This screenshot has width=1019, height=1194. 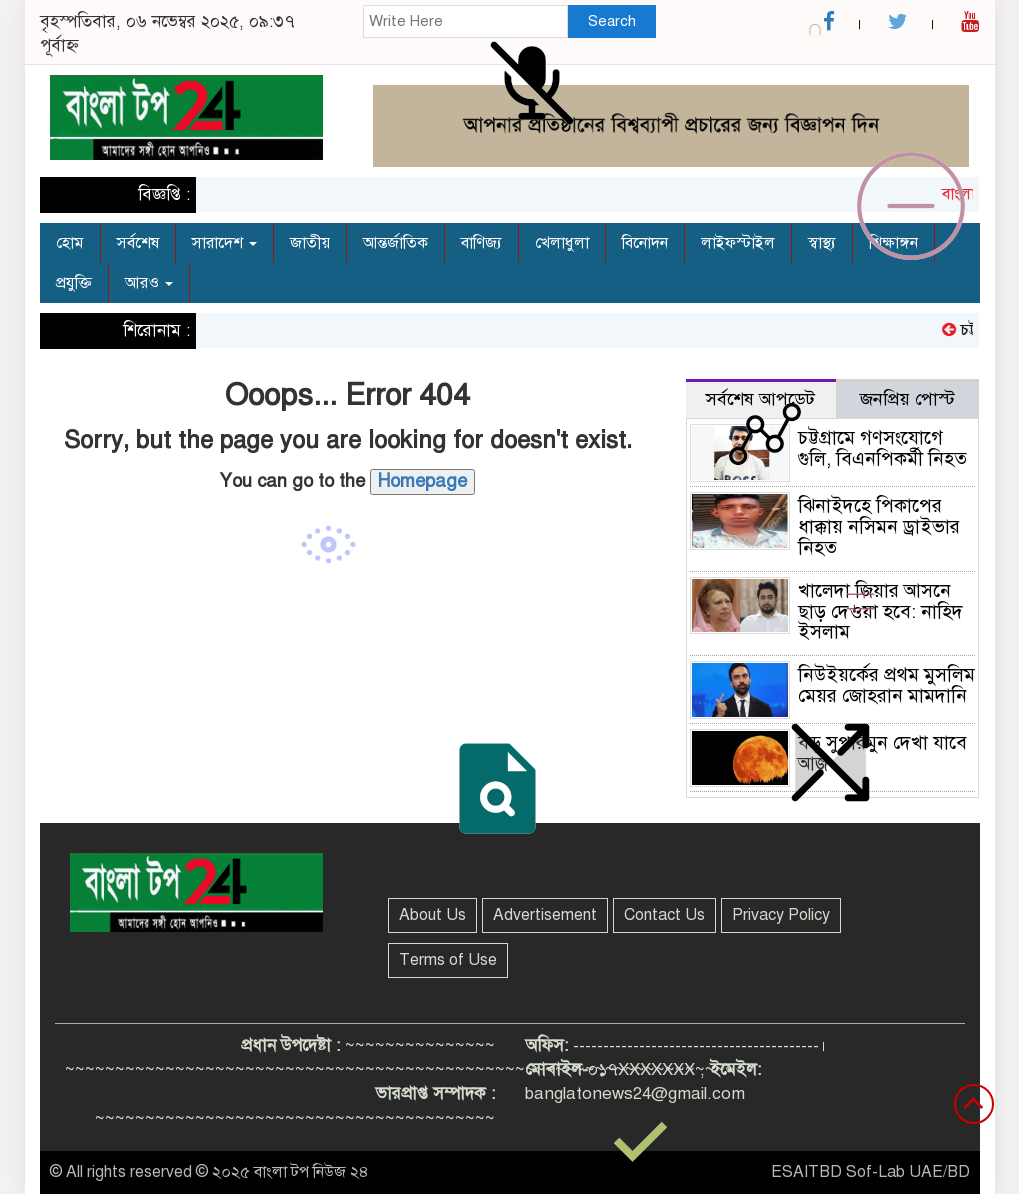 What do you see at coordinates (830, 762) in the screenshot?
I see `shuffle or randomize playback order` at bounding box center [830, 762].